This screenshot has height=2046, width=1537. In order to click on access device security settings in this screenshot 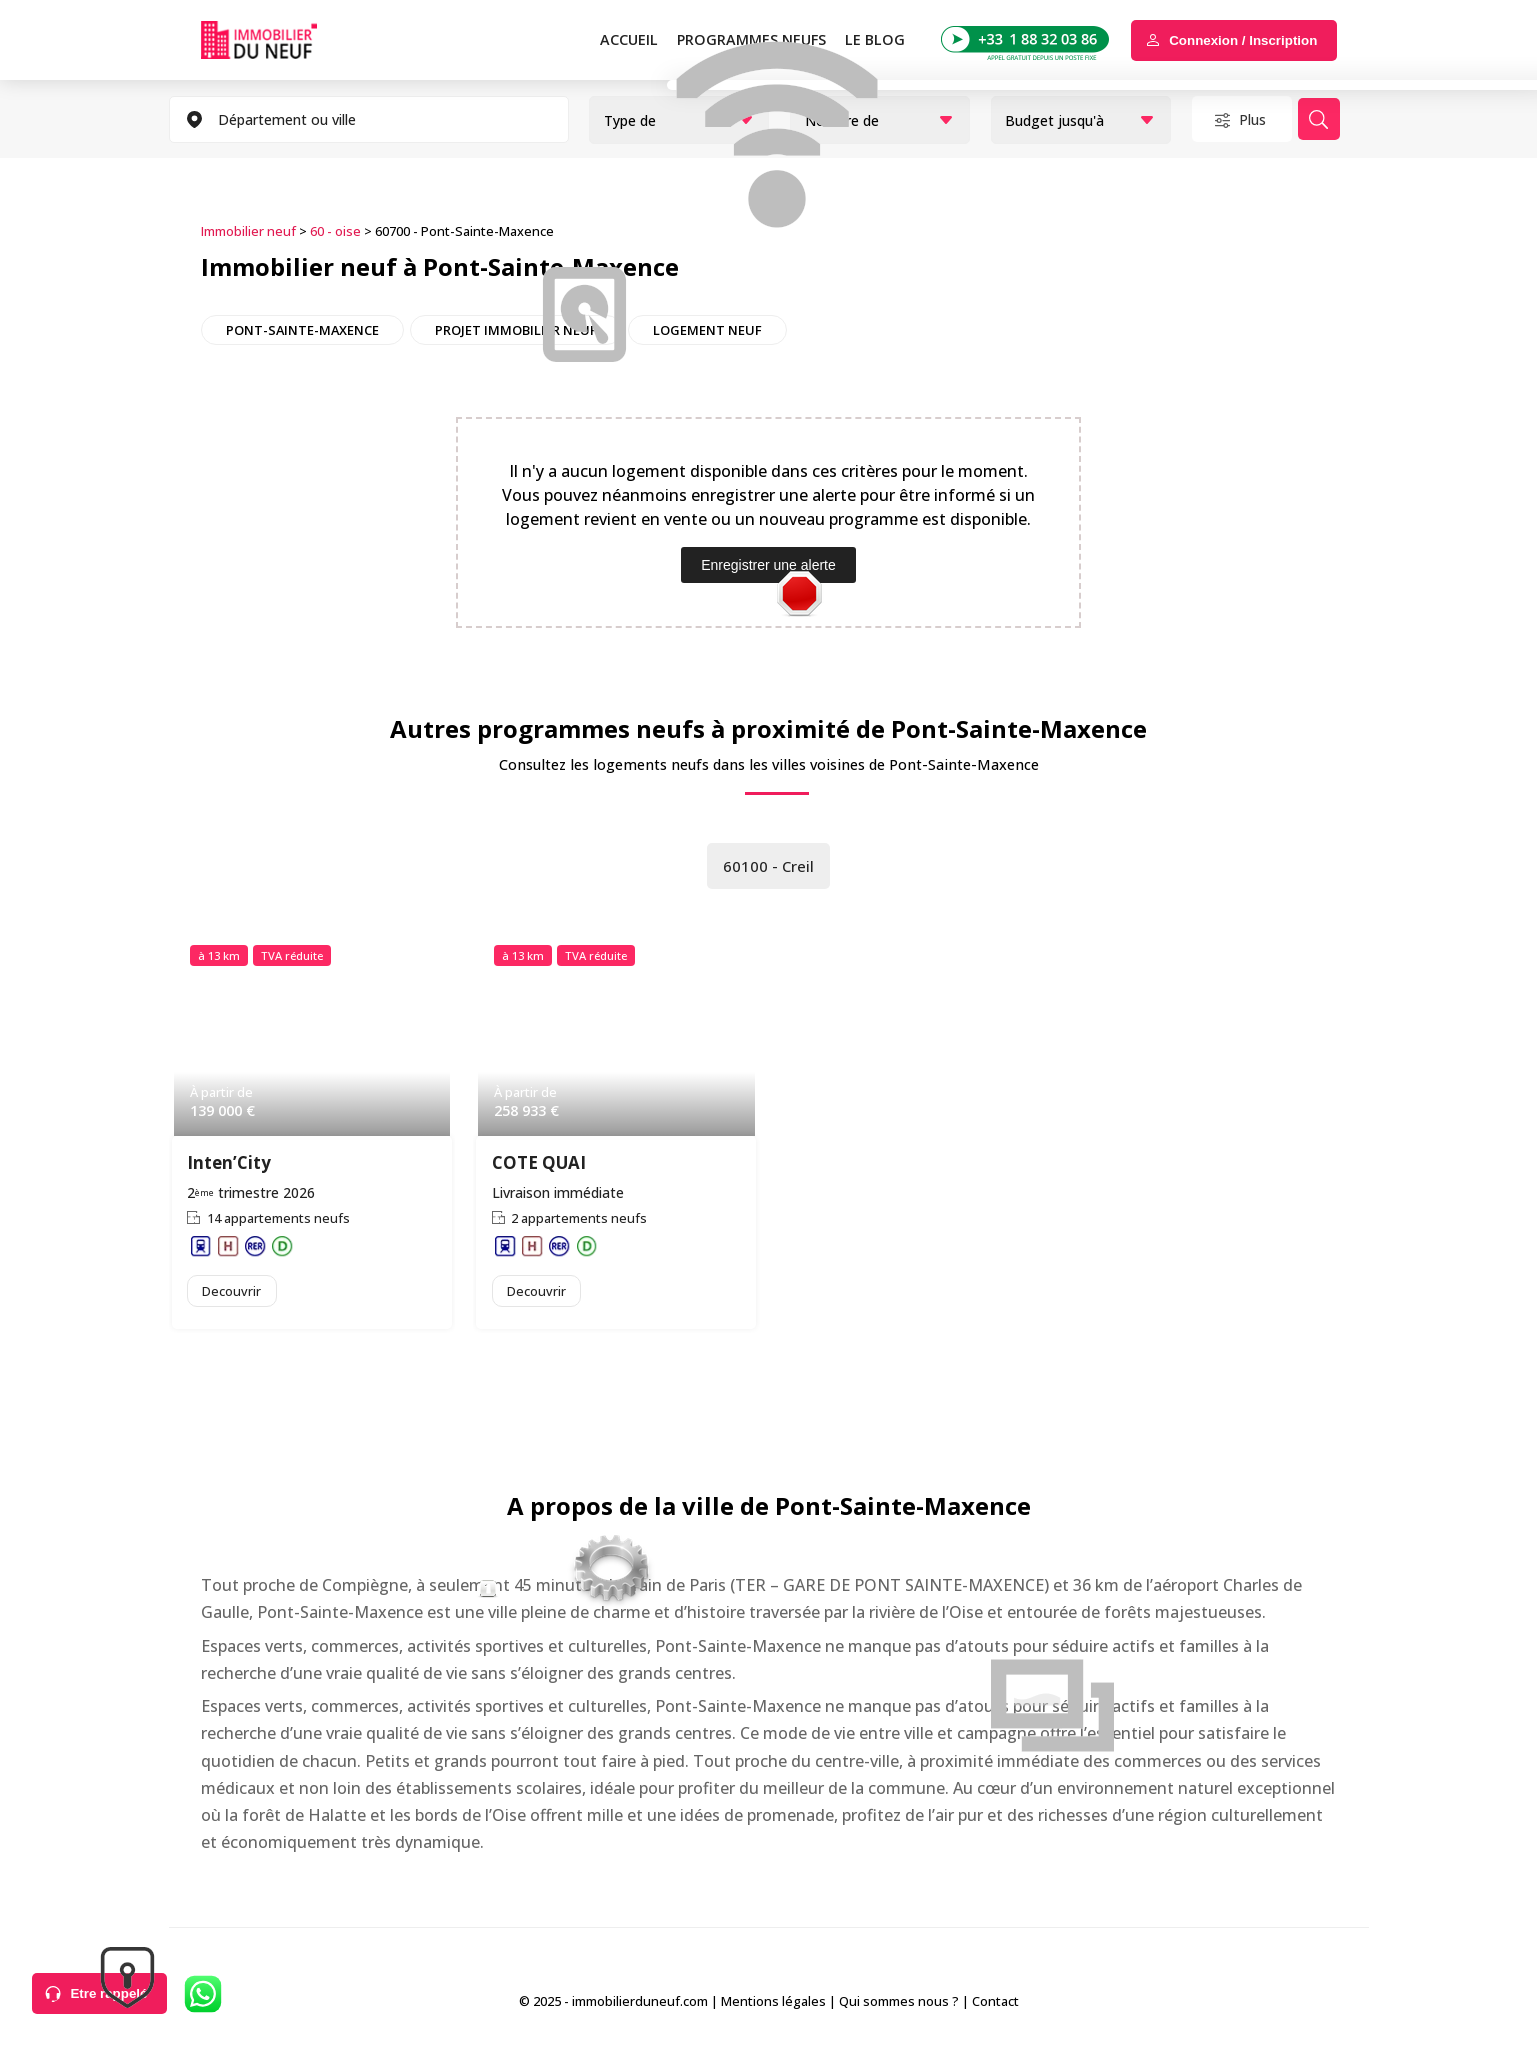, I will do `click(127, 1977)`.